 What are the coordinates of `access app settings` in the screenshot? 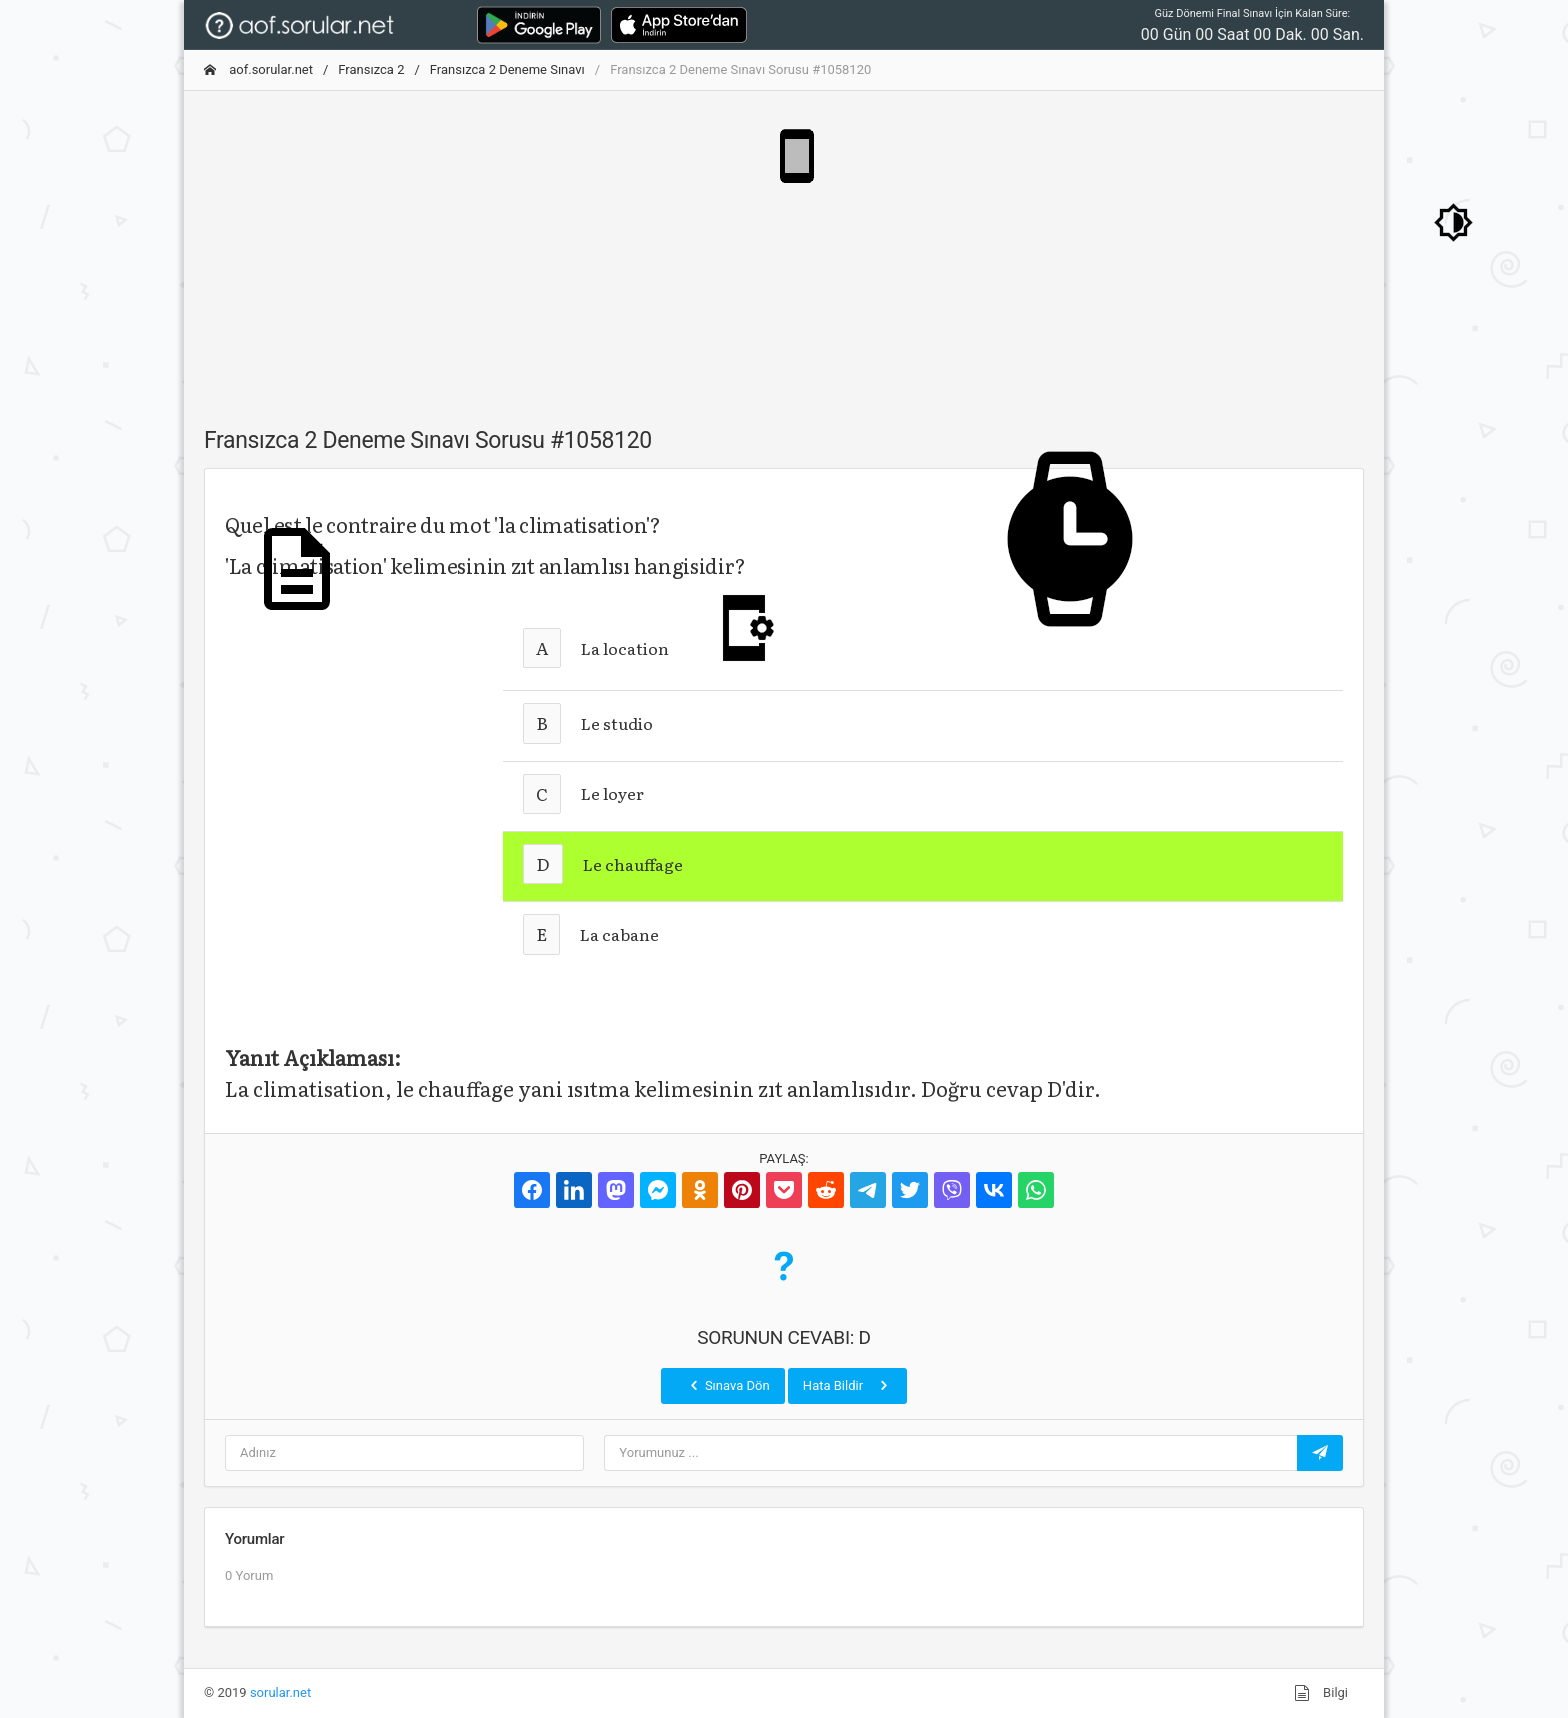 It's located at (744, 628).